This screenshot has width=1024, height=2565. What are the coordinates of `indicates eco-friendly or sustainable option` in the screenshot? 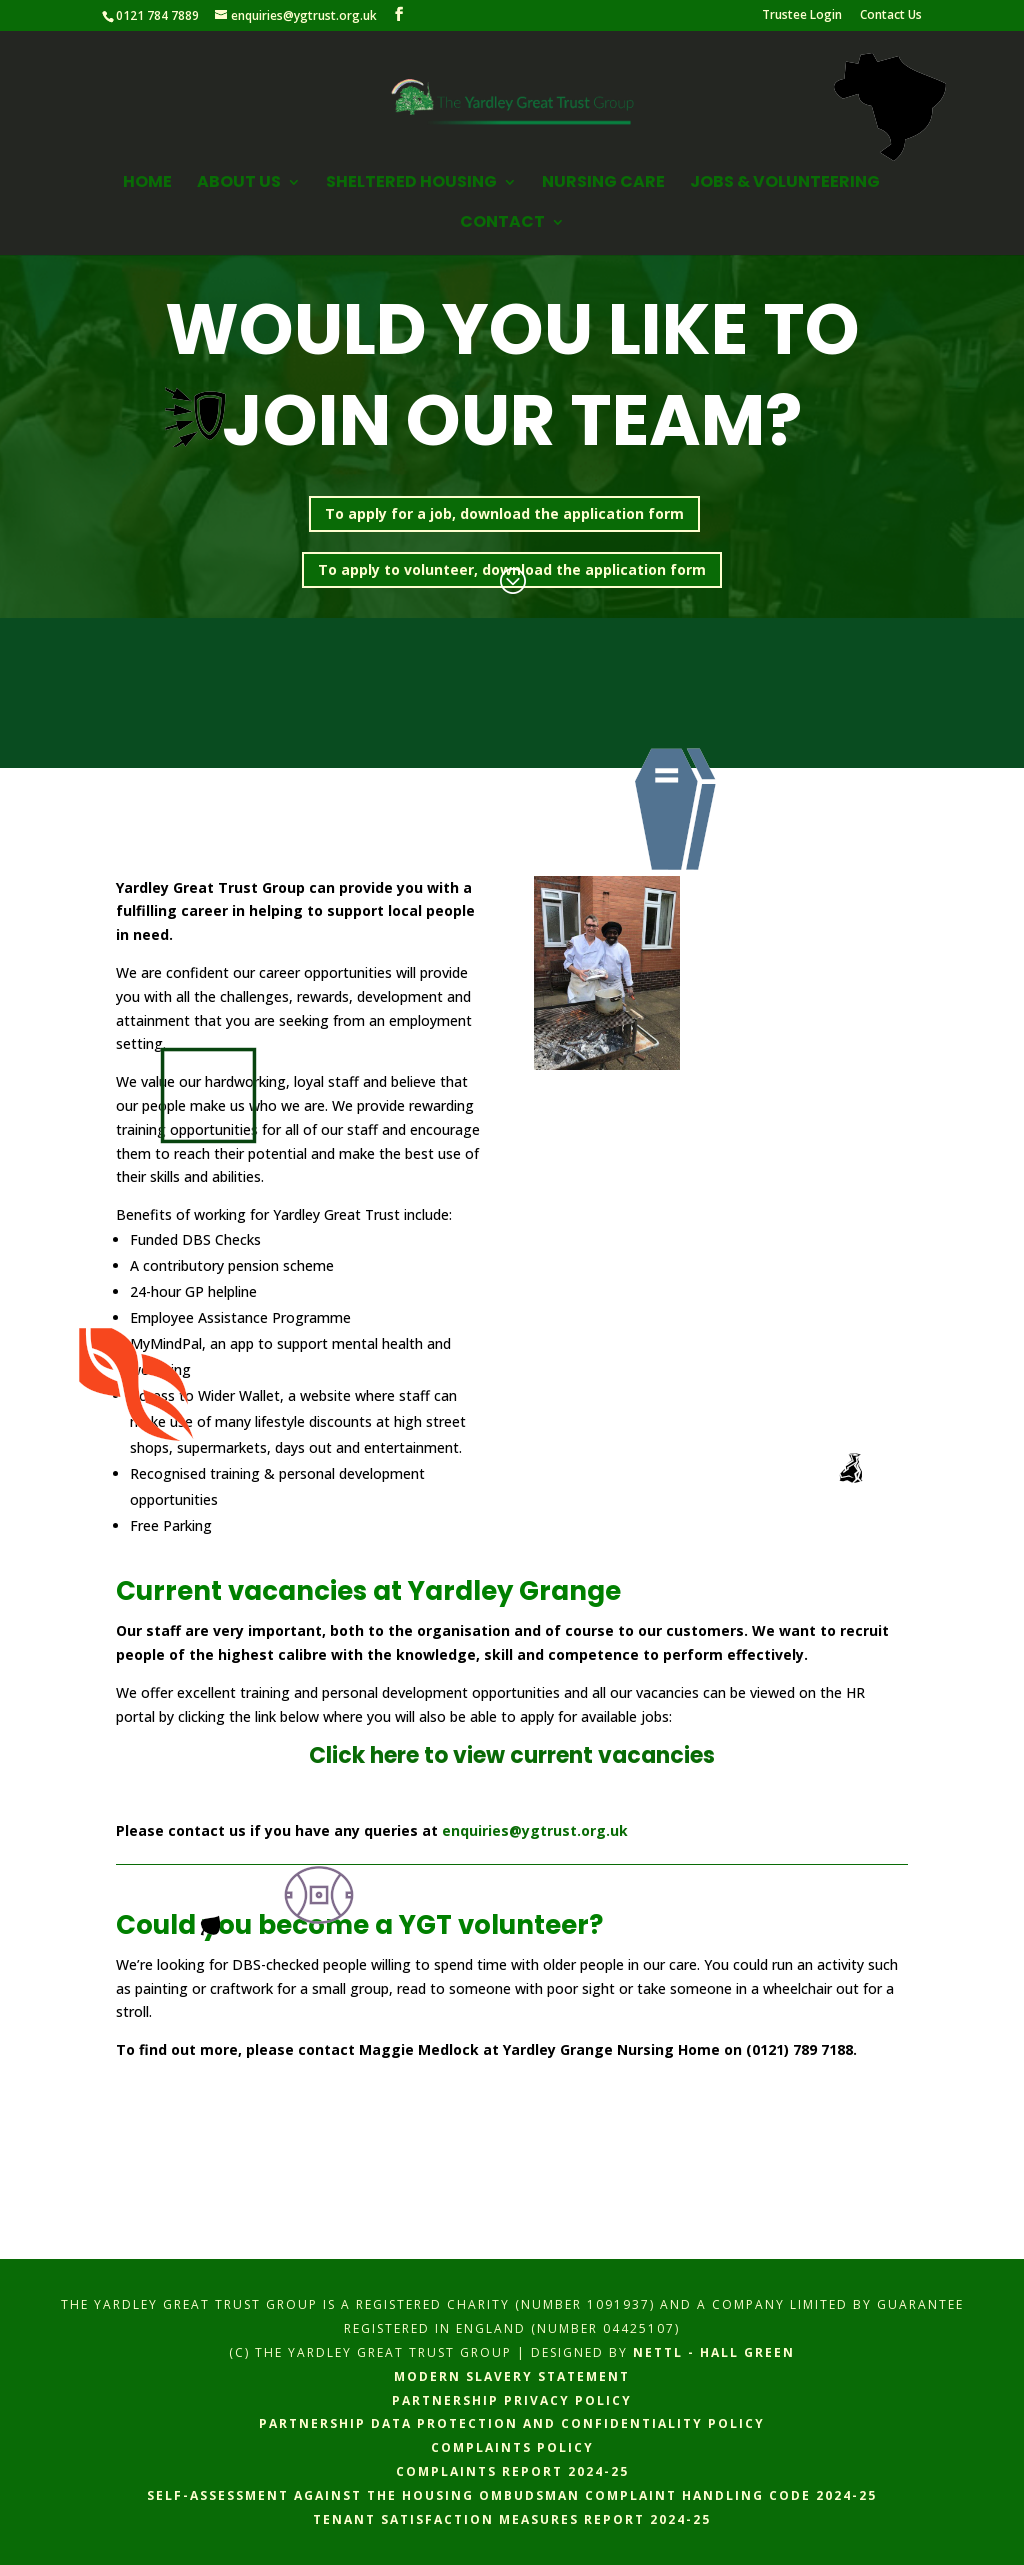 It's located at (210, 1925).